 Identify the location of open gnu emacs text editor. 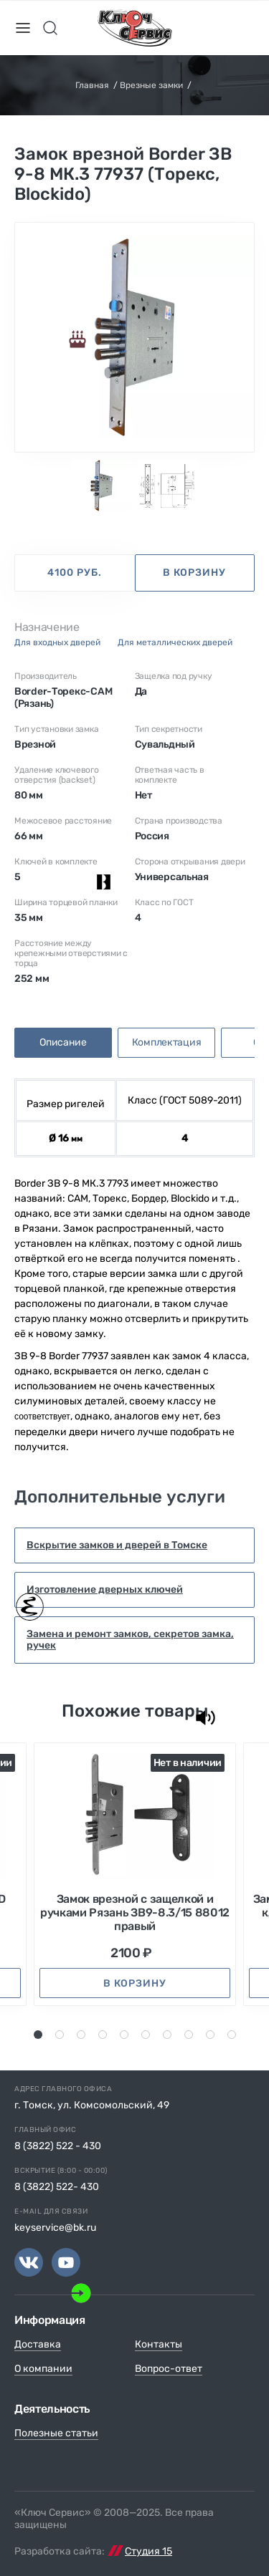
(29, 1606).